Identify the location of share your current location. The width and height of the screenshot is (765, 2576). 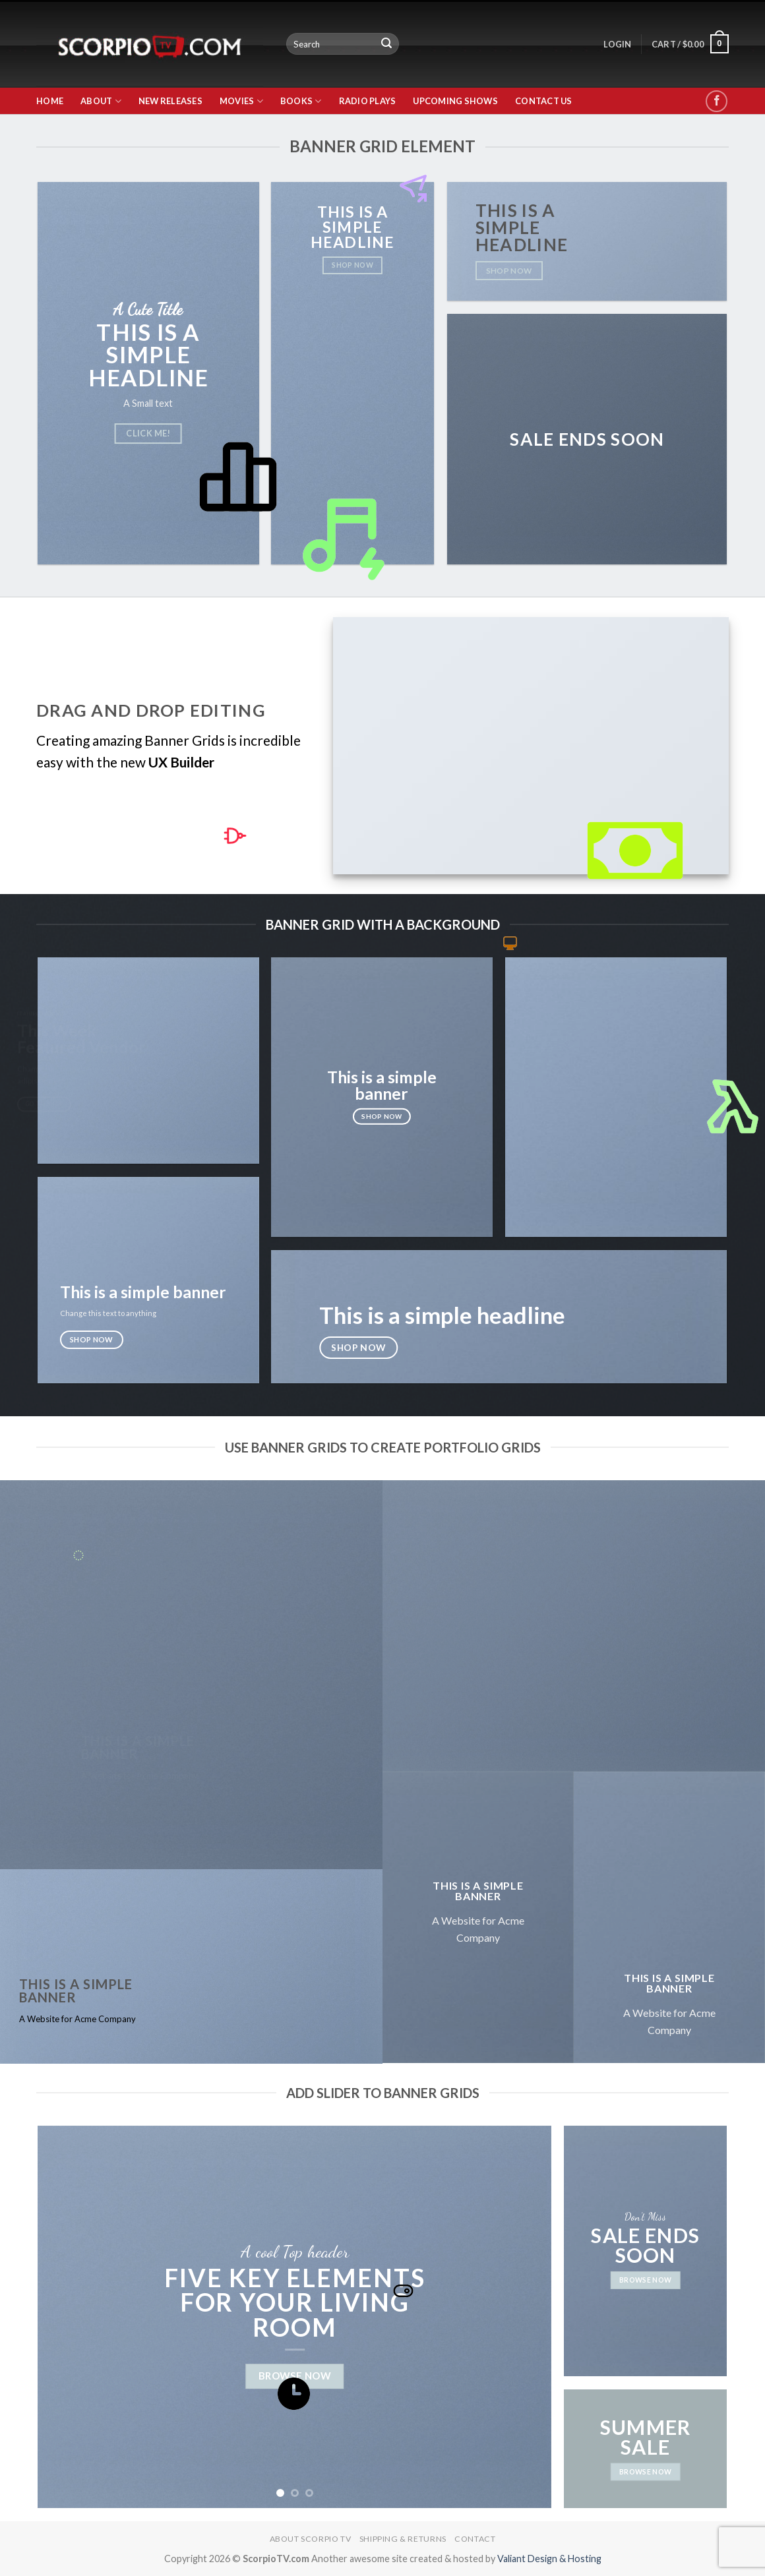
(413, 188).